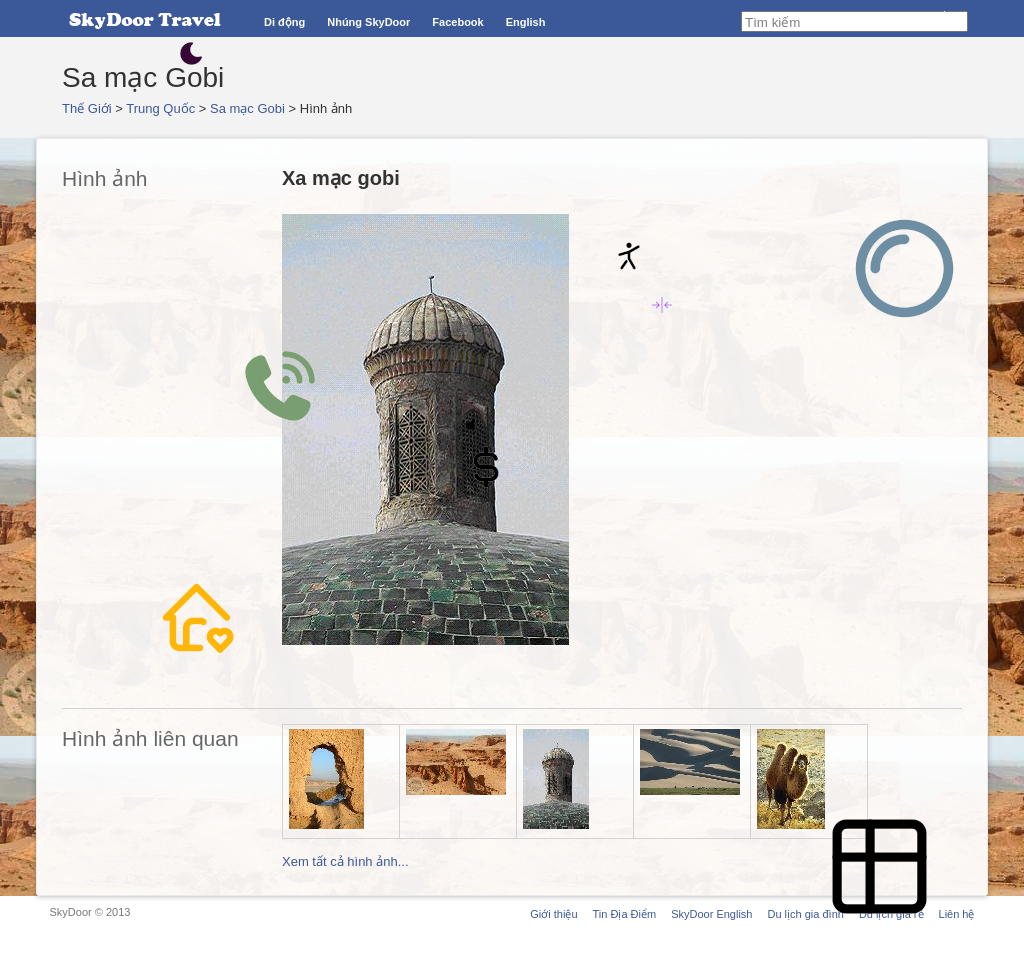  What do you see at coordinates (662, 305) in the screenshot?
I see `collapse content horizontally` at bounding box center [662, 305].